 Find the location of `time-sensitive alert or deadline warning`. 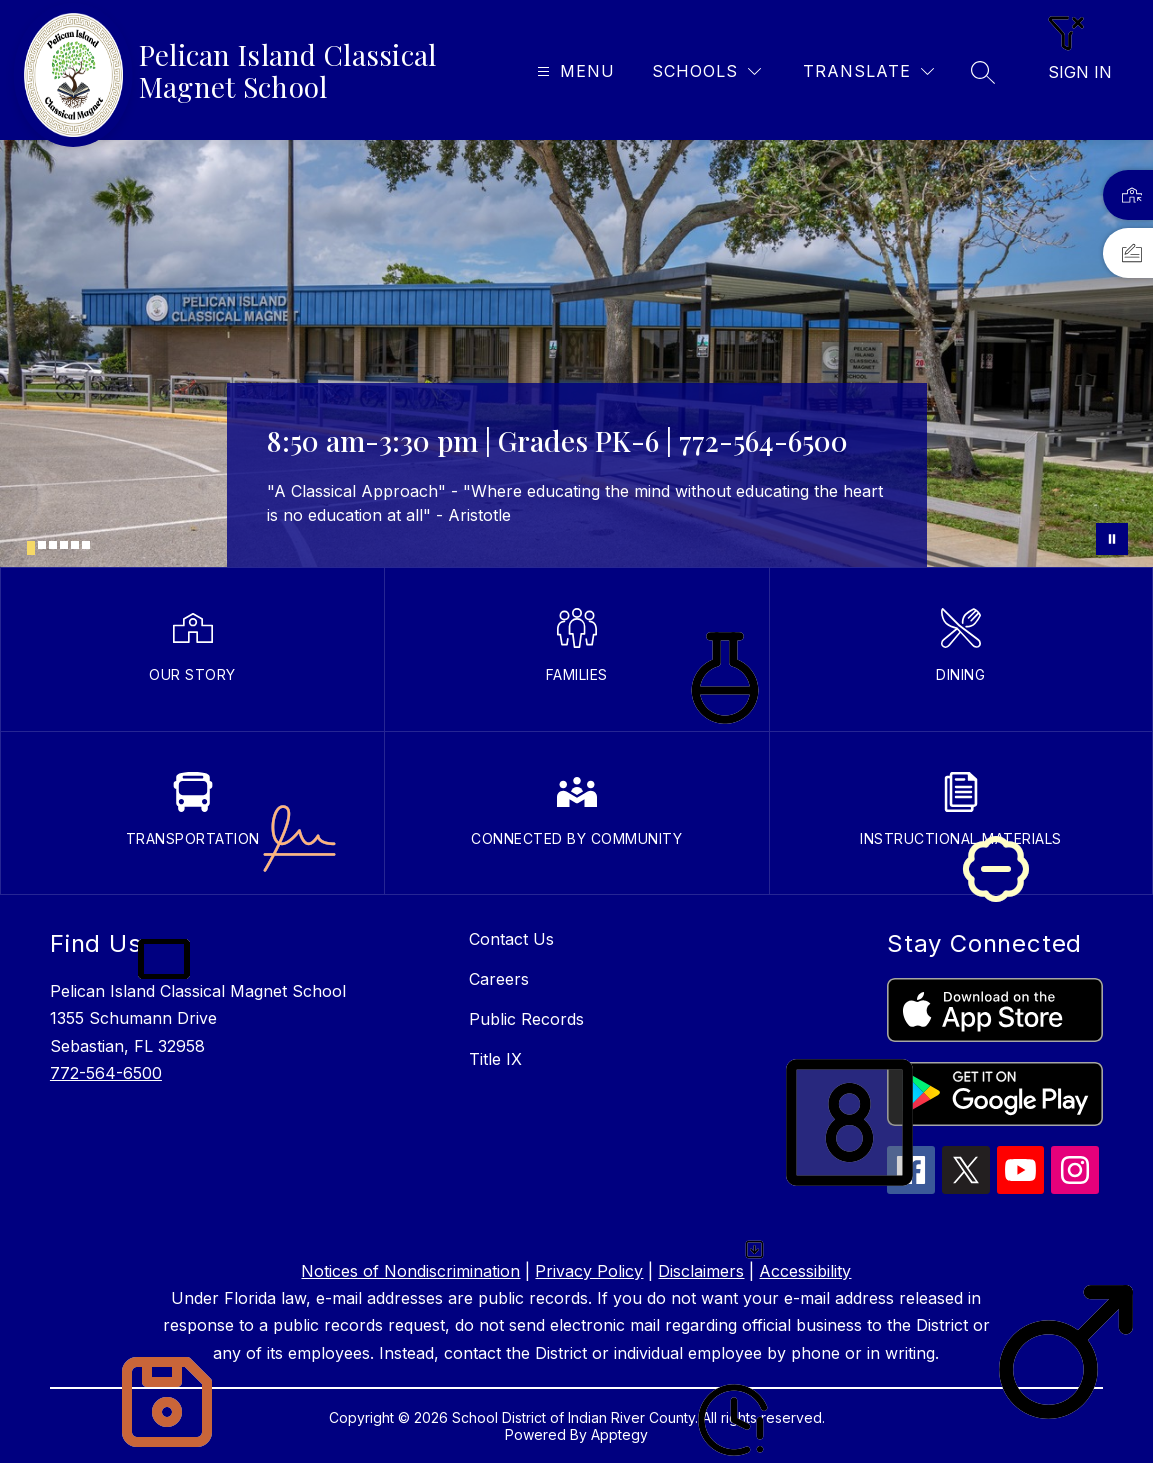

time-sensitive alert or deadline warning is located at coordinates (734, 1420).